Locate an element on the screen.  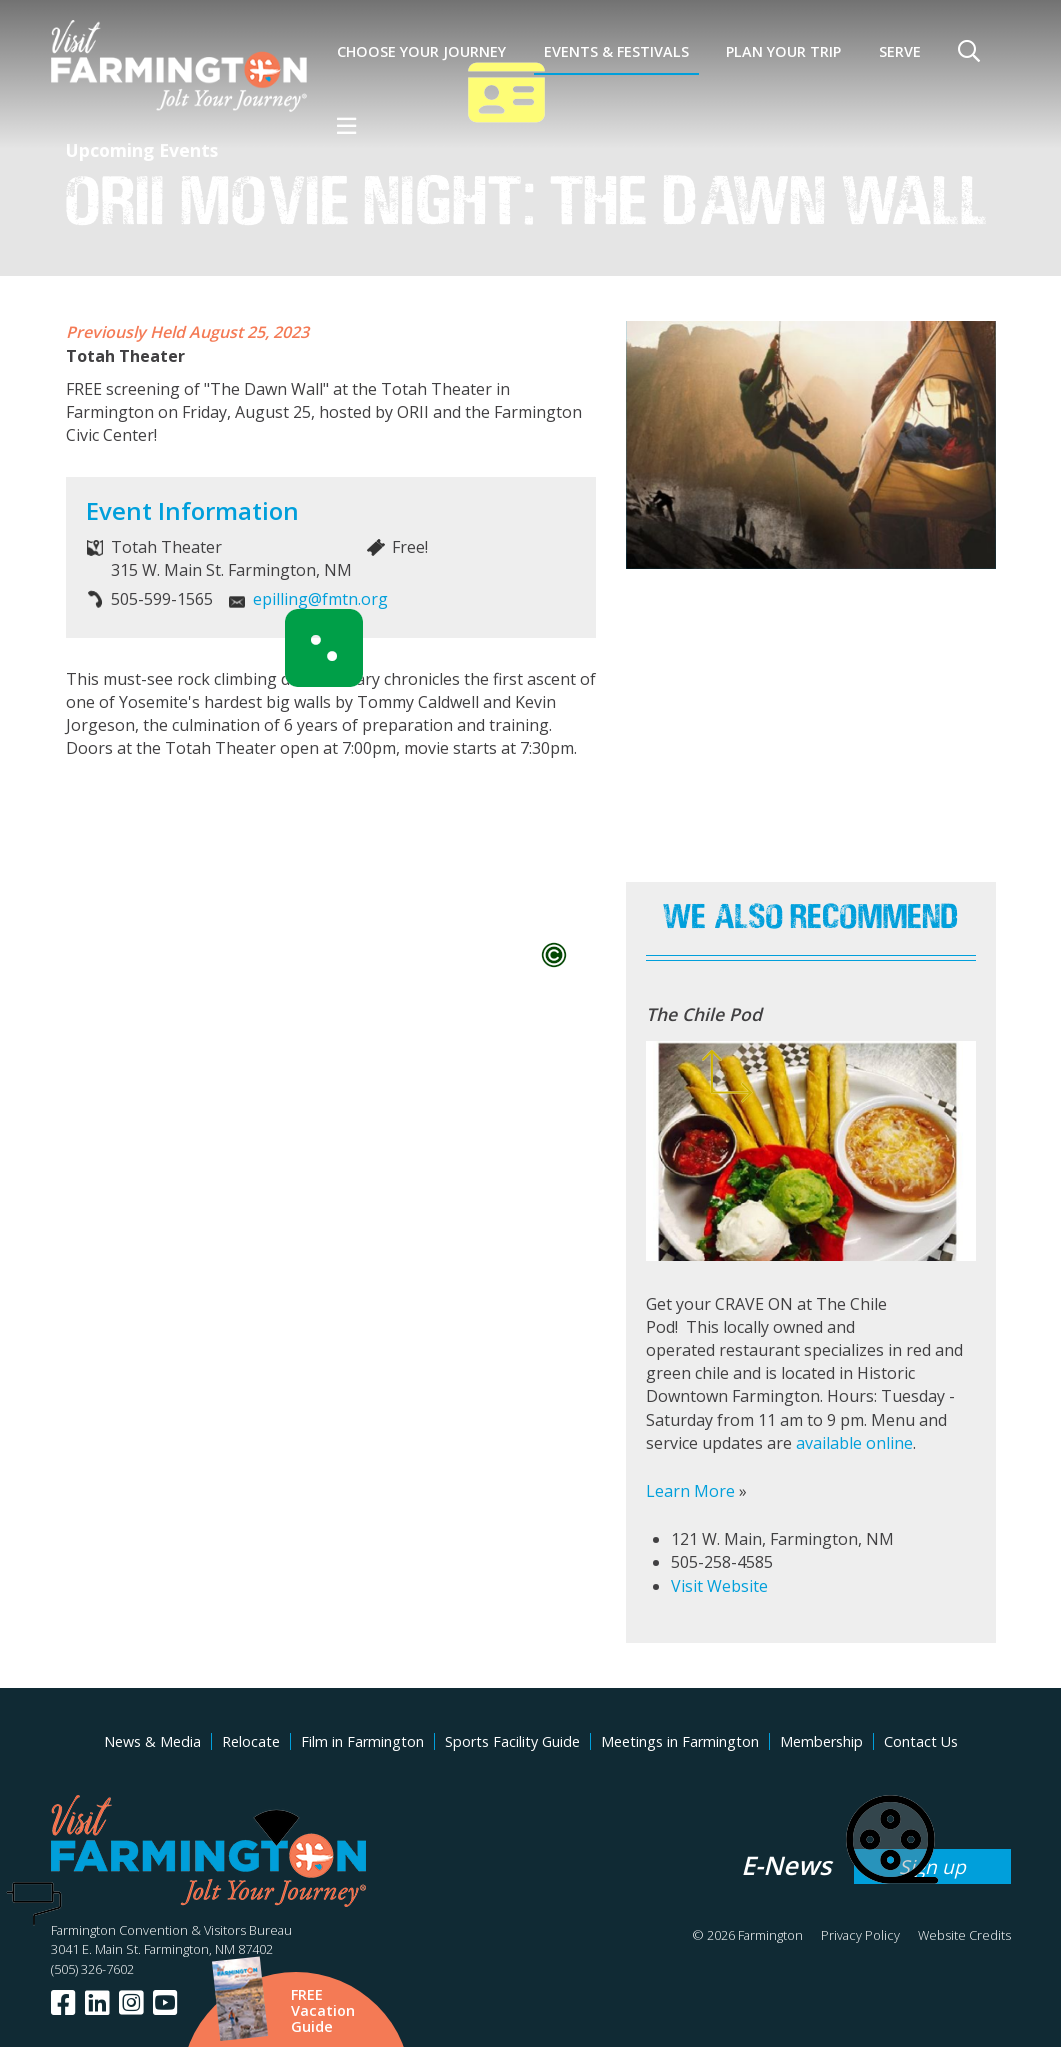
access painting or drawing tools is located at coordinates (34, 1900).